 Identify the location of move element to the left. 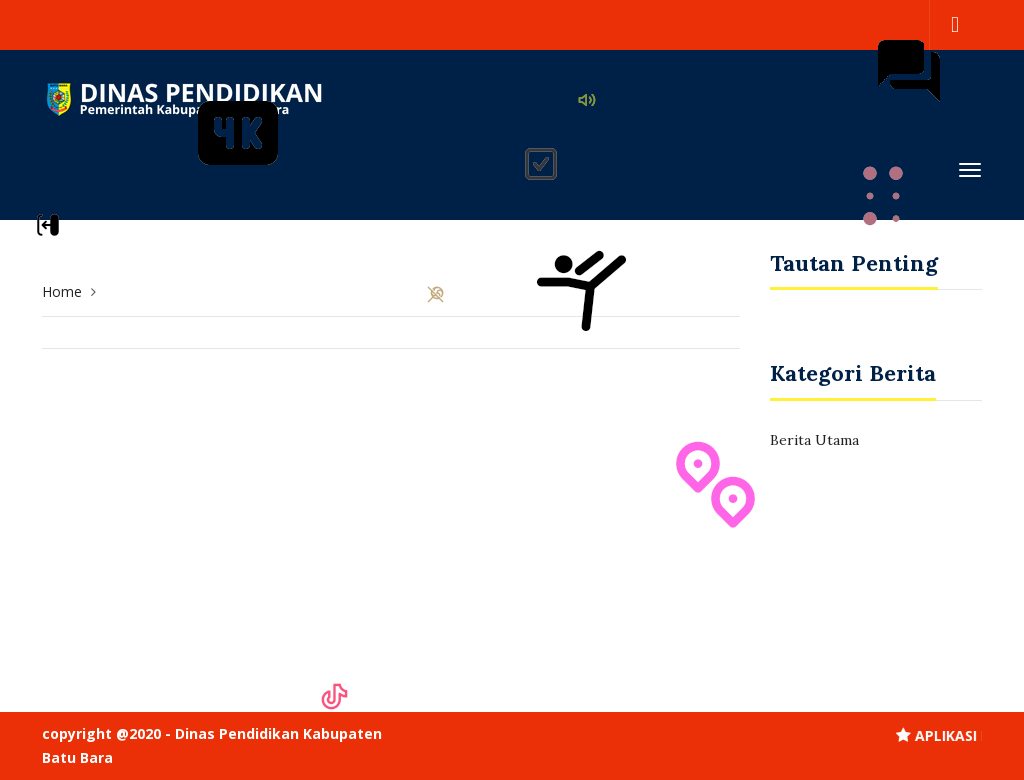
(48, 225).